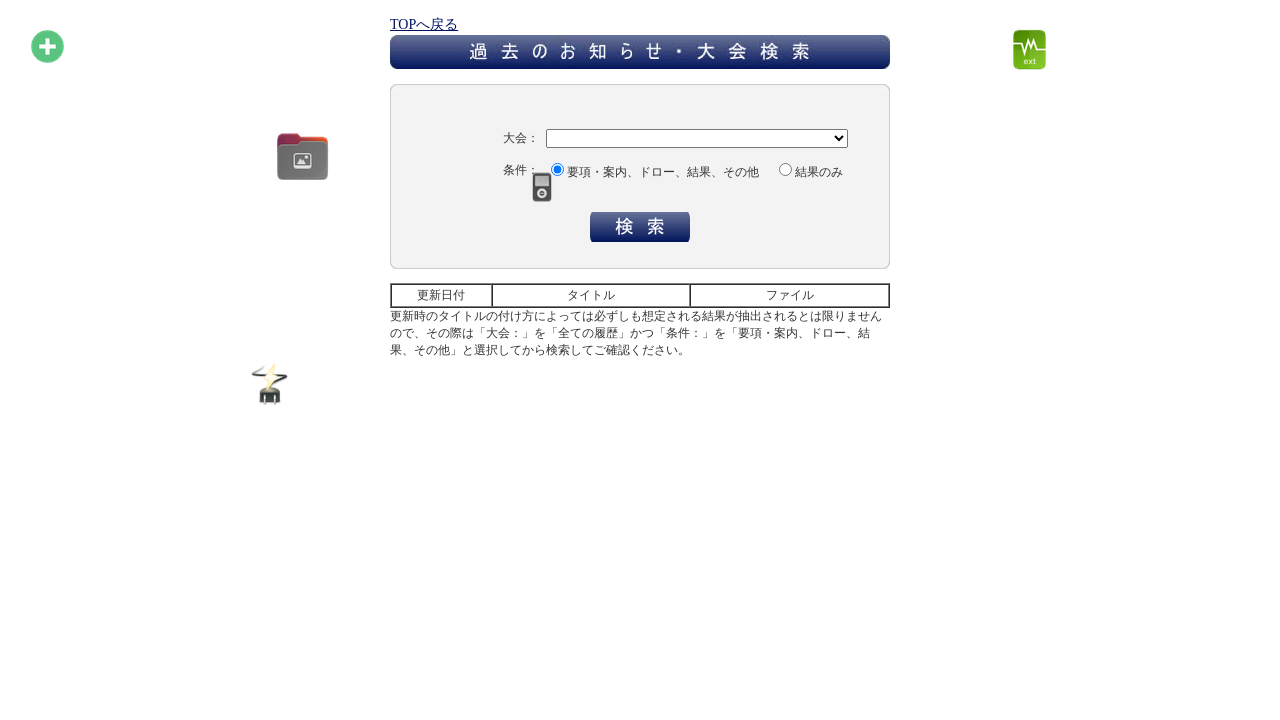 Image resolution: width=1280 pixels, height=720 pixels. I want to click on virtualbox extension pack file, so click(1029, 49).